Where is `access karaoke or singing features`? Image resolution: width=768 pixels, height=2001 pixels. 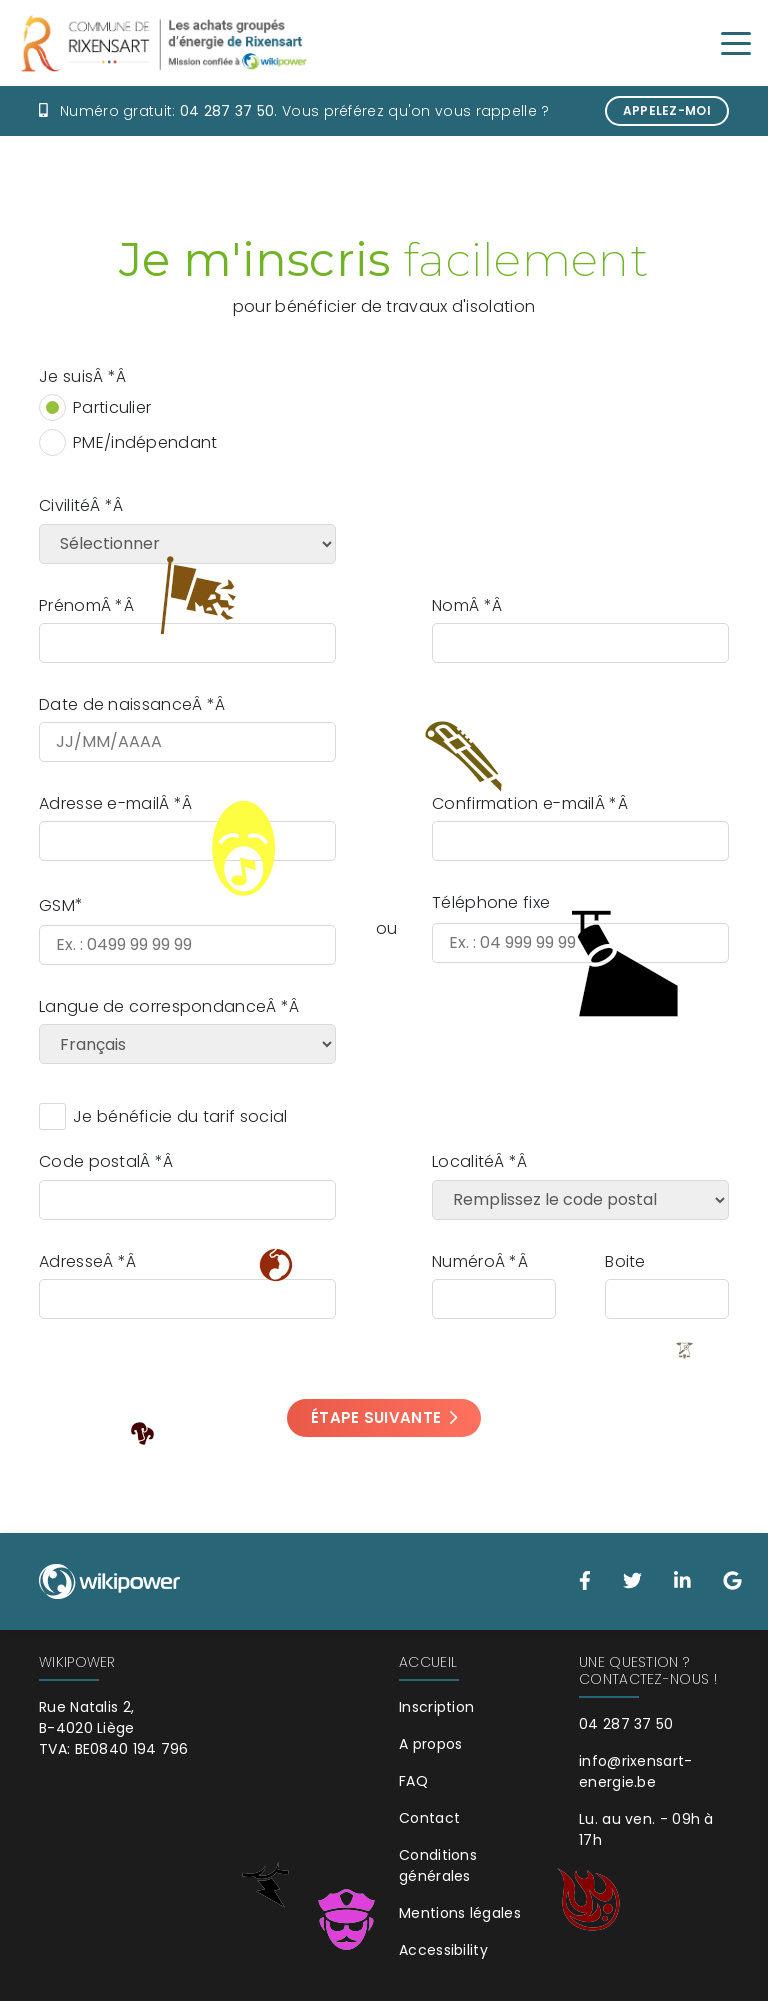 access karaoke or singing features is located at coordinates (244, 848).